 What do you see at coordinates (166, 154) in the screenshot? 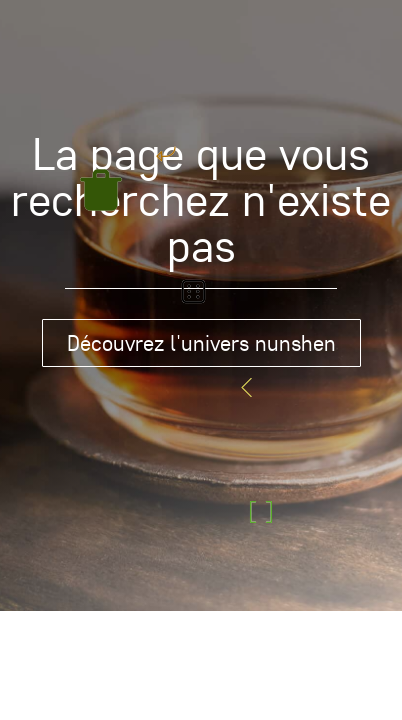
I see `reply to a message or comment` at bounding box center [166, 154].